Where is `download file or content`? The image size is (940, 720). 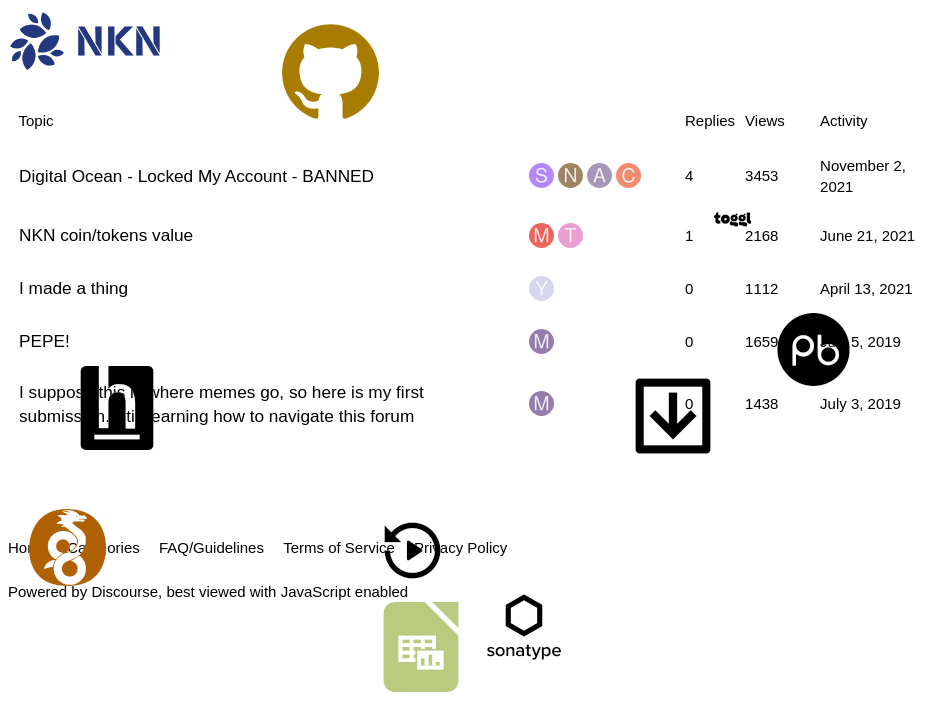
download file or content is located at coordinates (673, 416).